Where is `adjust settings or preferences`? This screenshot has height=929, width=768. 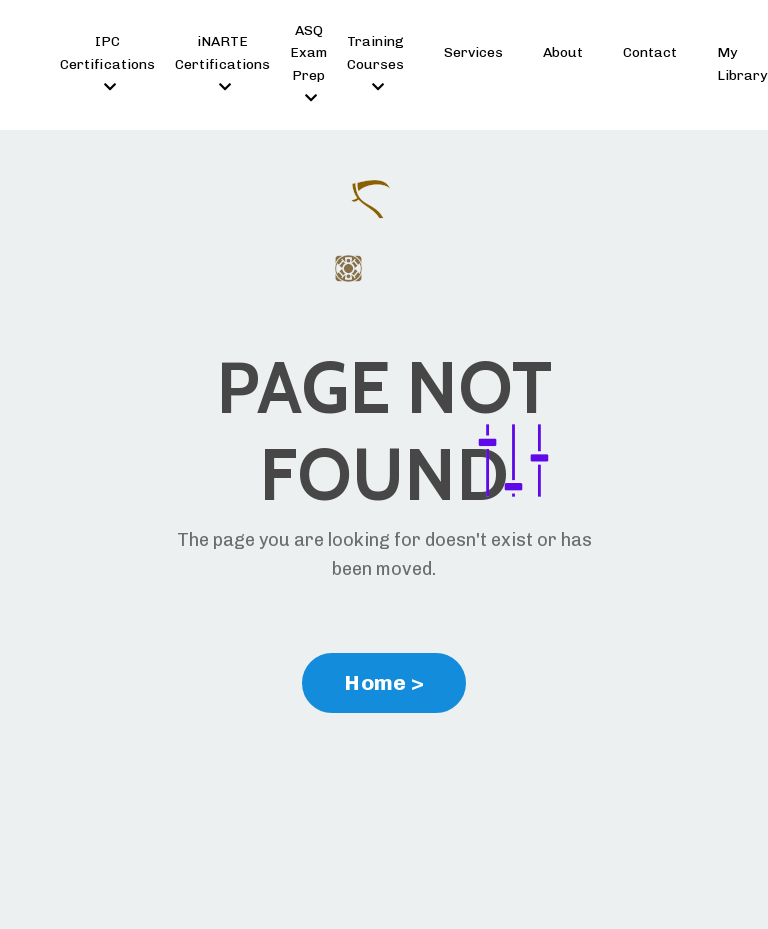 adjust settings or preferences is located at coordinates (513, 460).